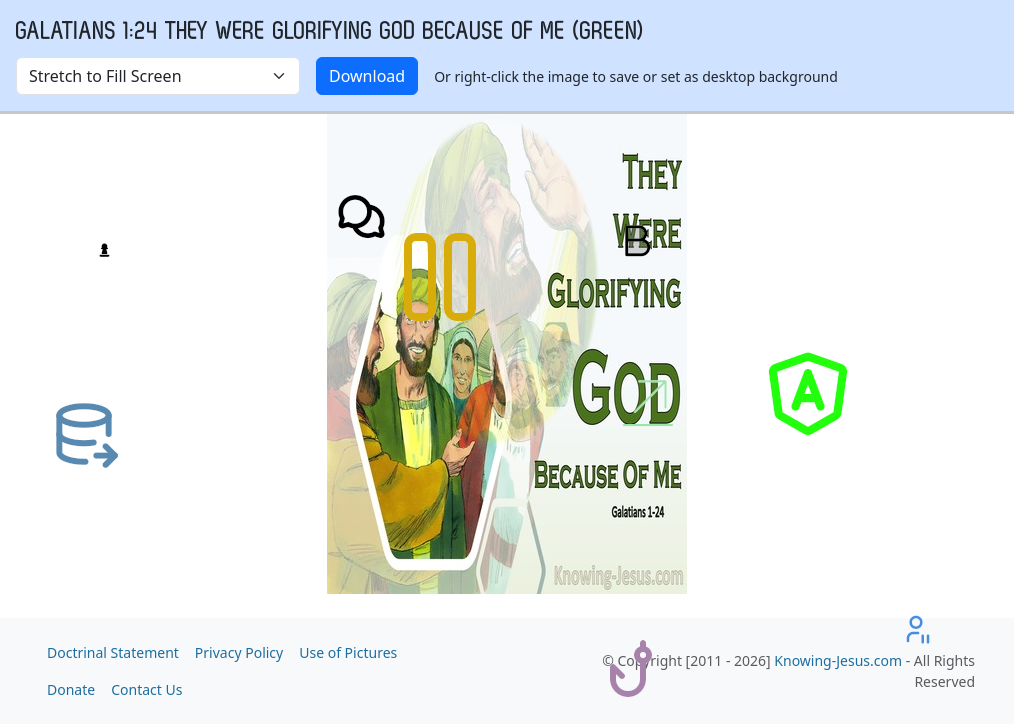 The image size is (1014, 724). What do you see at coordinates (361, 216) in the screenshot?
I see `open chat or messaging` at bounding box center [361, 216].